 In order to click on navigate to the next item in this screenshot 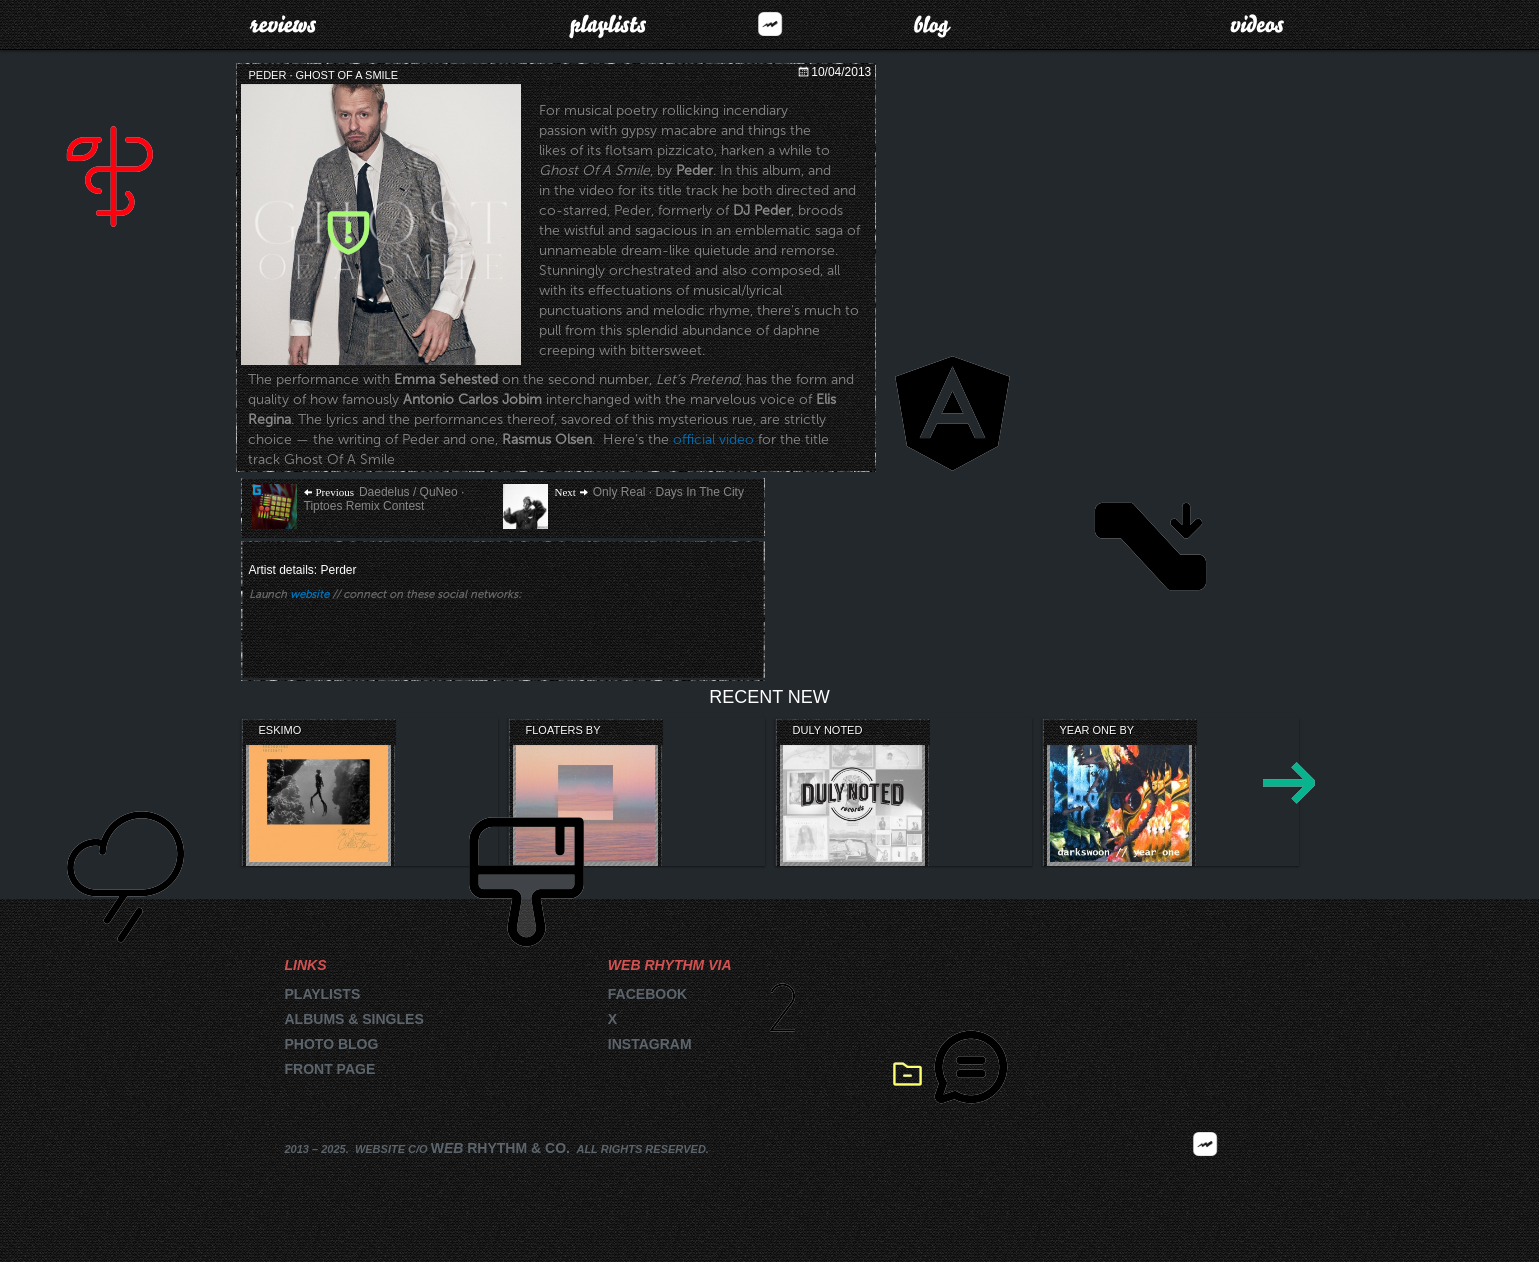, I will do `click(1292, 784)`.